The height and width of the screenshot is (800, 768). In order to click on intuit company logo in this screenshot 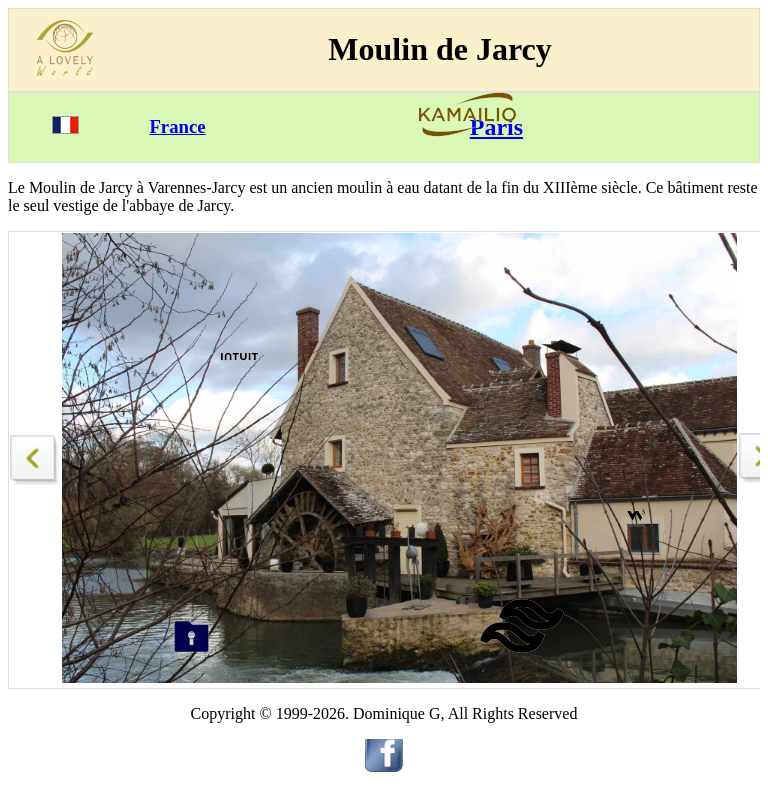, I will do `click(239, 356)`.